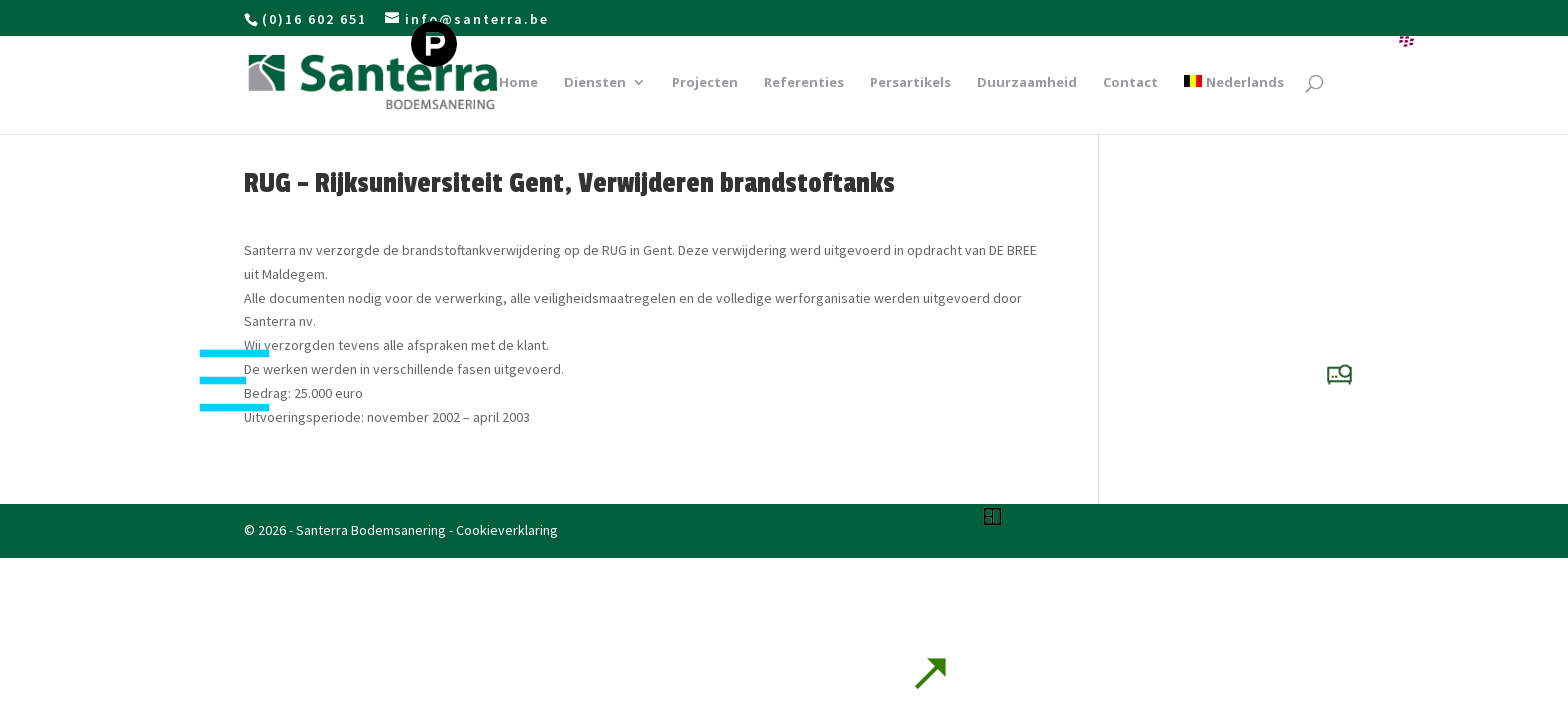 Image resolution: width=1568 pixels, height=720 pixels. What do you see at coordinates (1339, 374) in the screenshot?
I see `start a presentation or slideshow` at bounding box center [1339, 374].